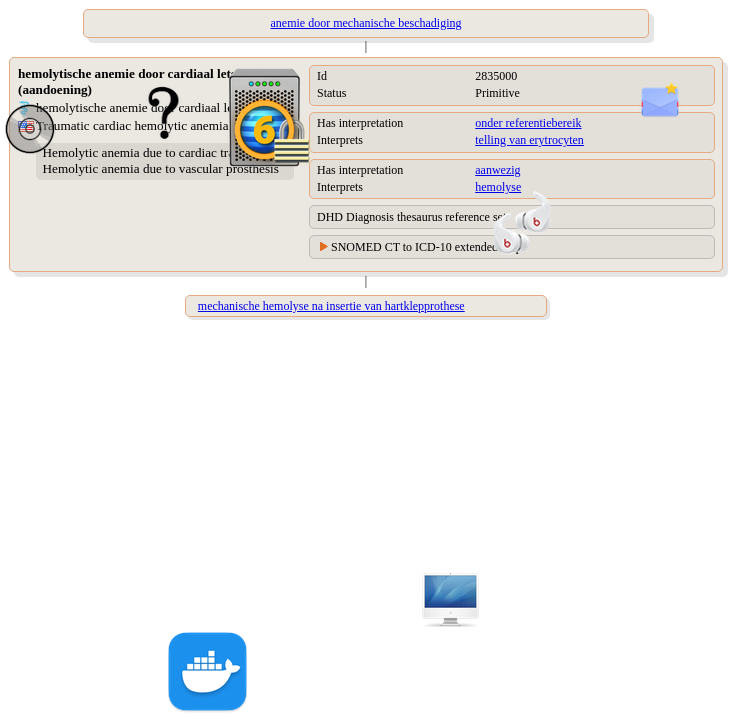  What do you see at coordinates (165, 114) in the screenshot?
I see `access help documentation or support` at bounding box center [165, 114].